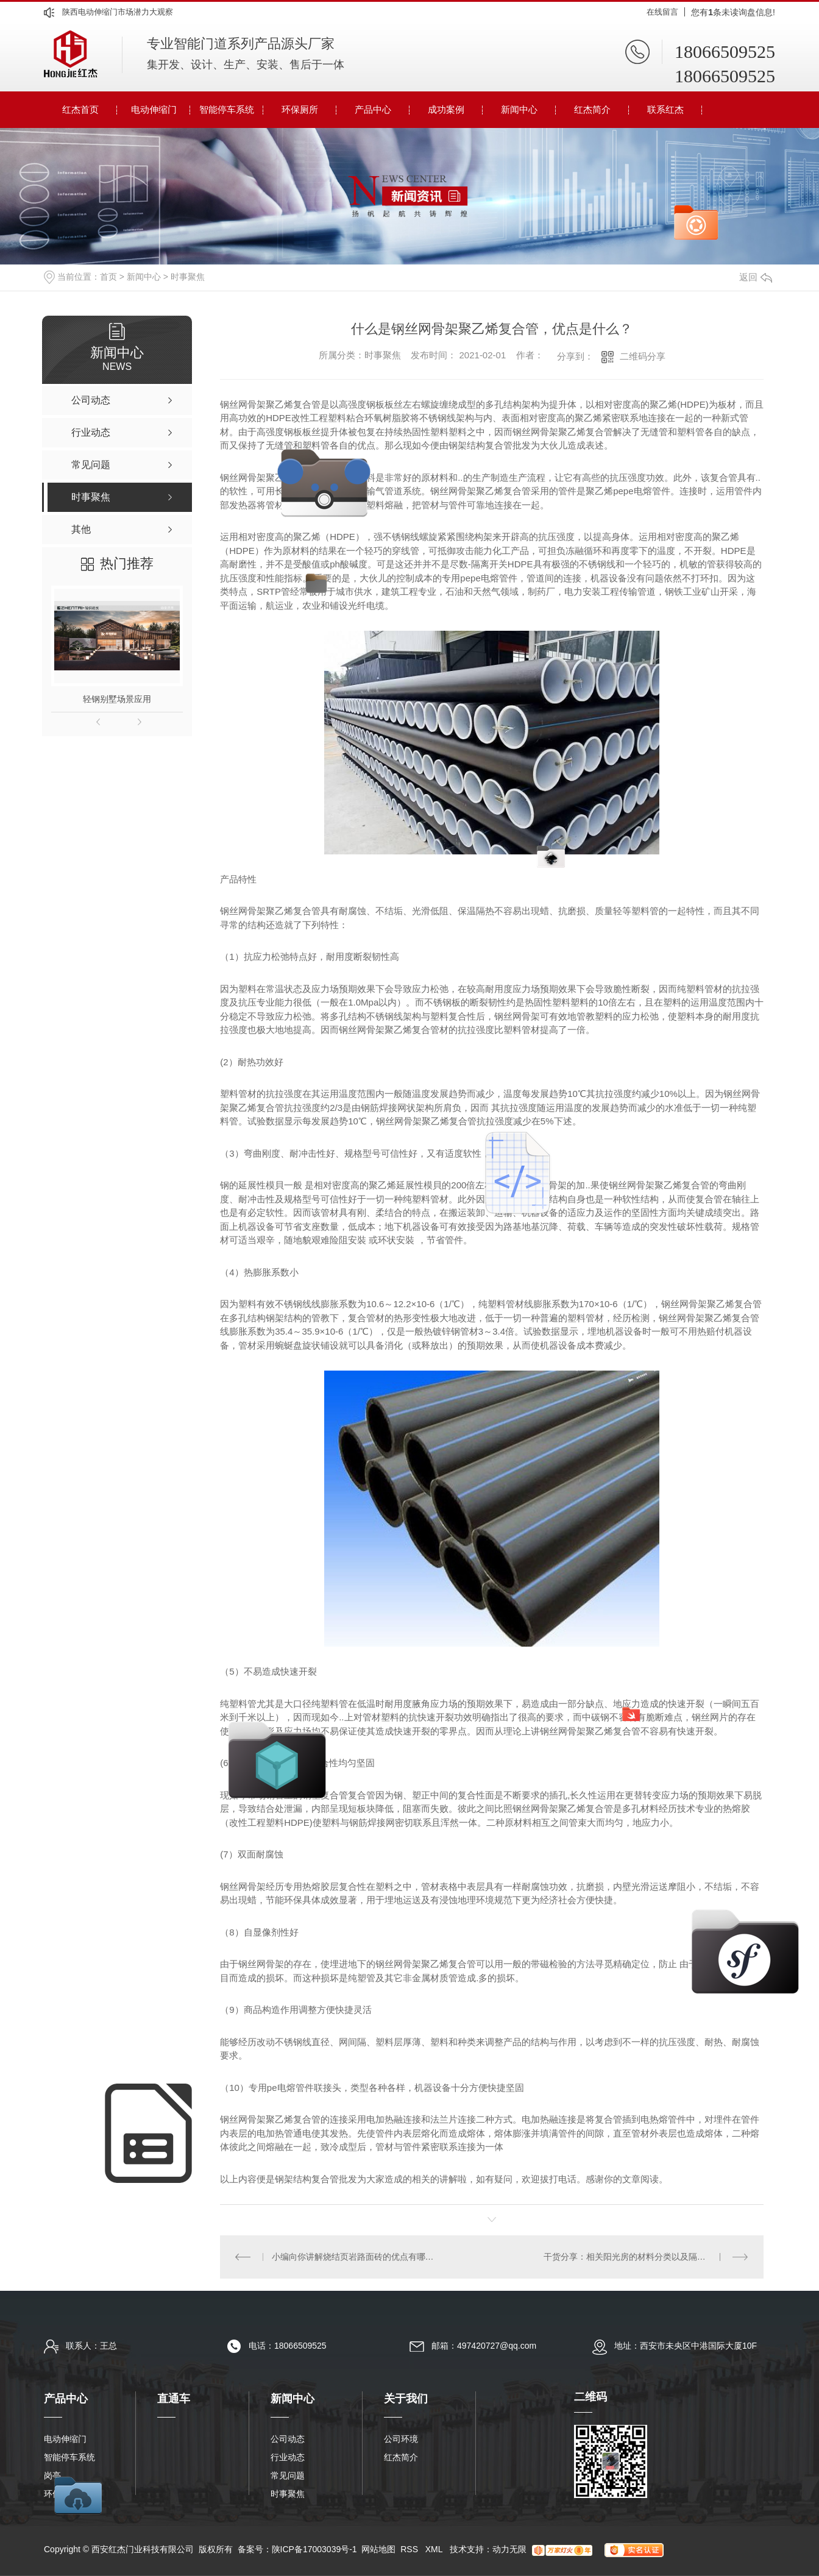  What do you see at coordinates (148, 2133) in the screenshot?
I see `open LibreOffice Impress presentation software` at bounding box center [148, 2133].